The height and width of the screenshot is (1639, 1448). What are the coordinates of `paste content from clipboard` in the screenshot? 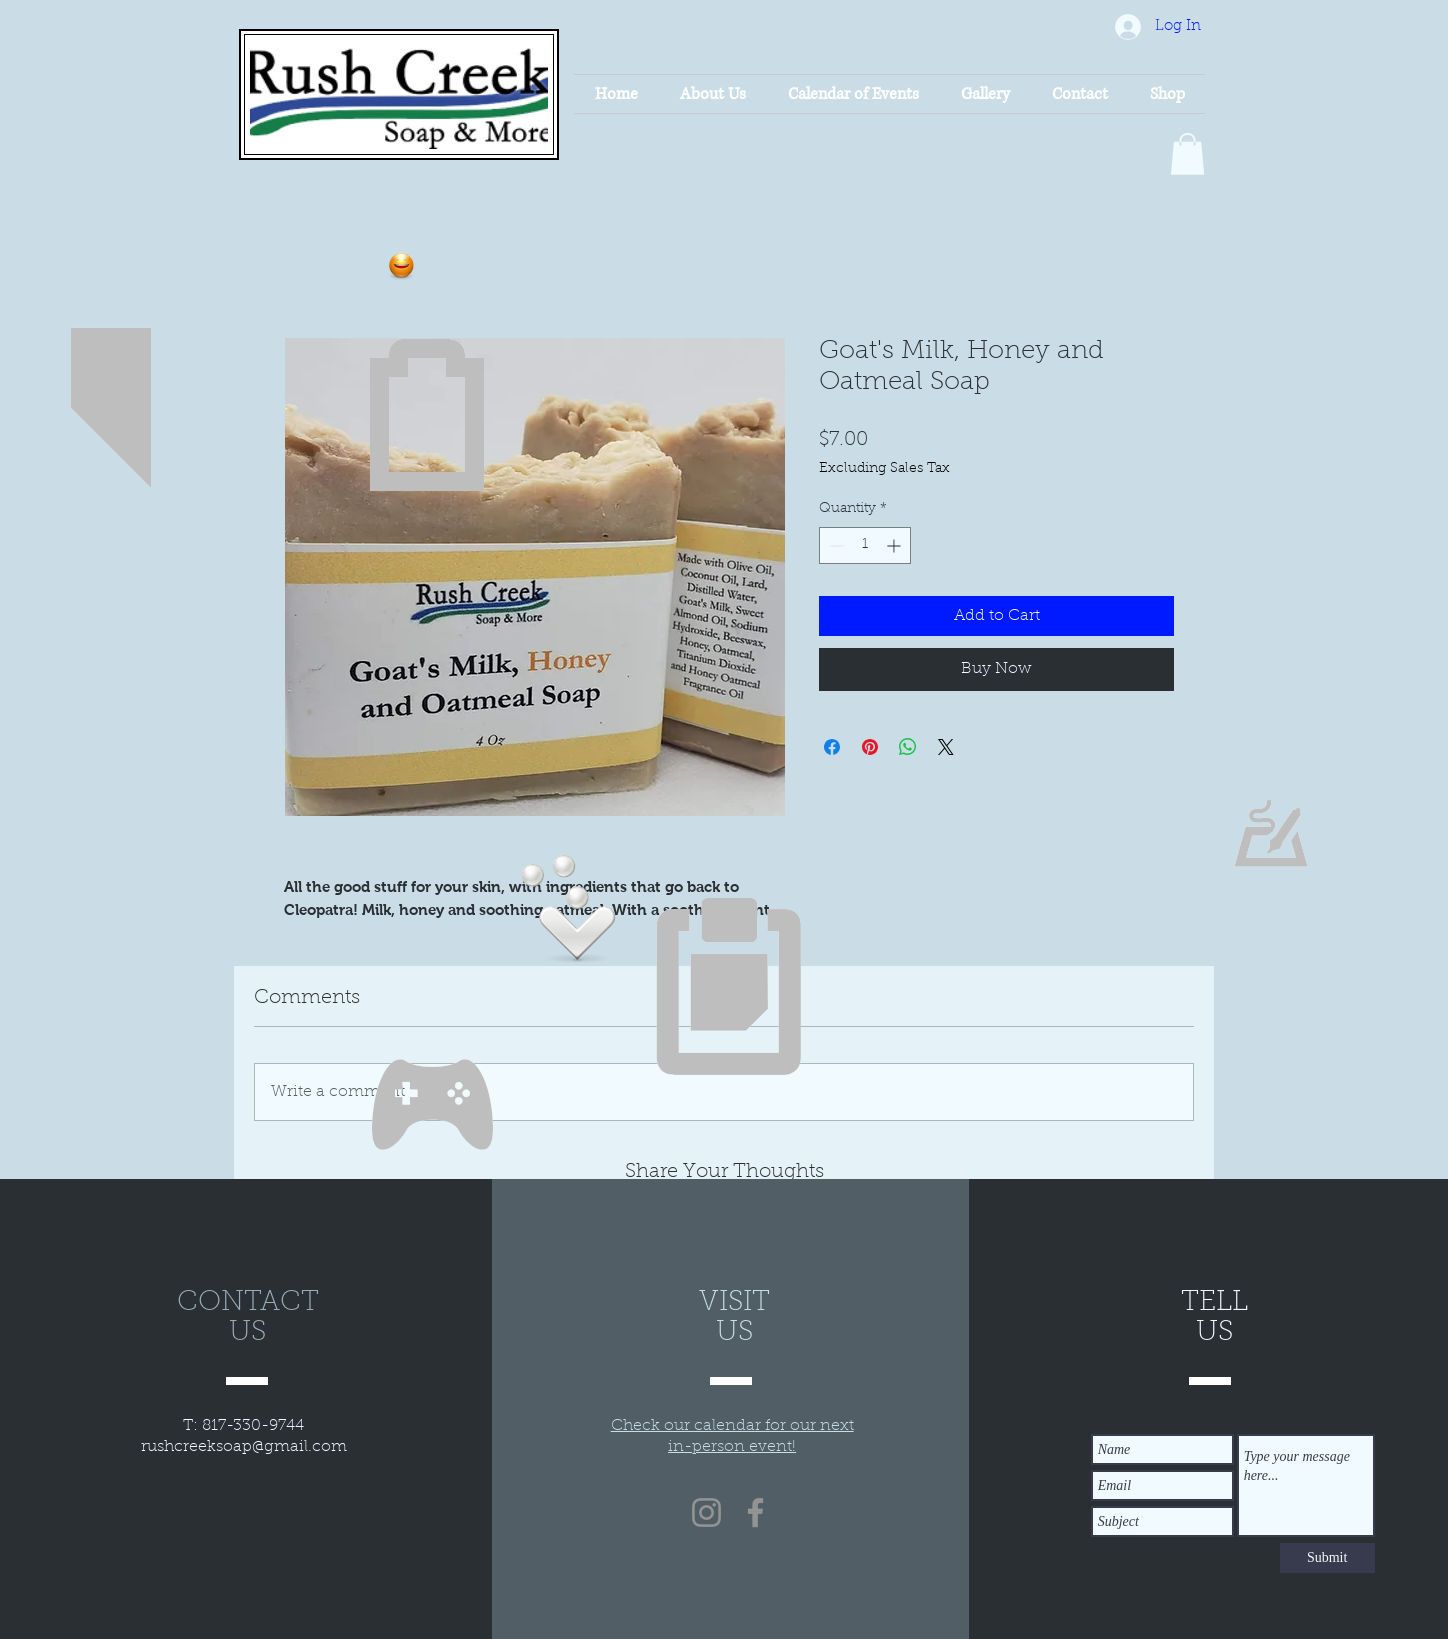 It's located at (734, 986).